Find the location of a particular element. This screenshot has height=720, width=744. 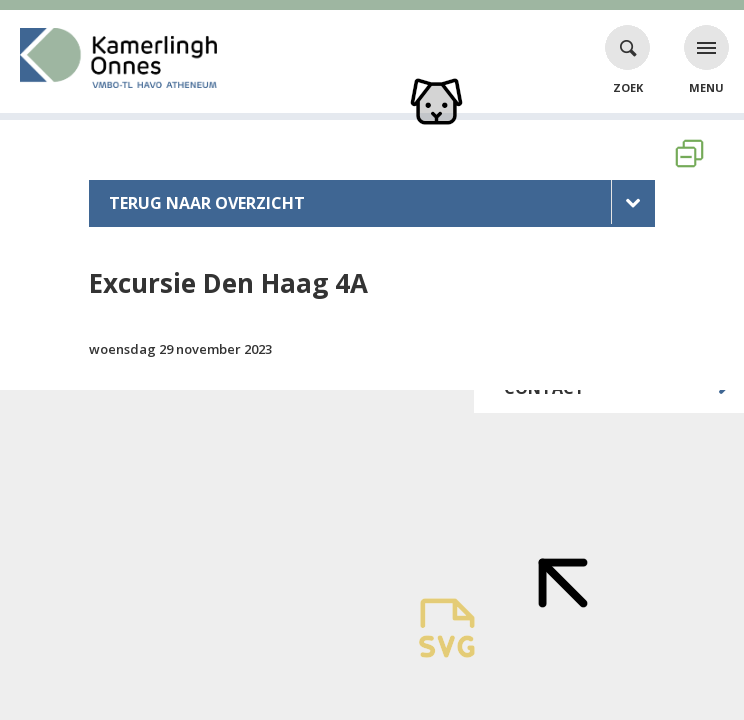

access pet-related features or settings is located at coordinates (436, 102).